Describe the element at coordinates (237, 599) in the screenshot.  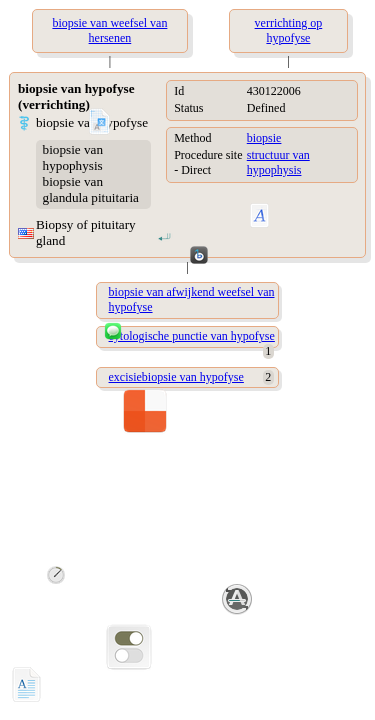
I see `open the software update manager` at that location.